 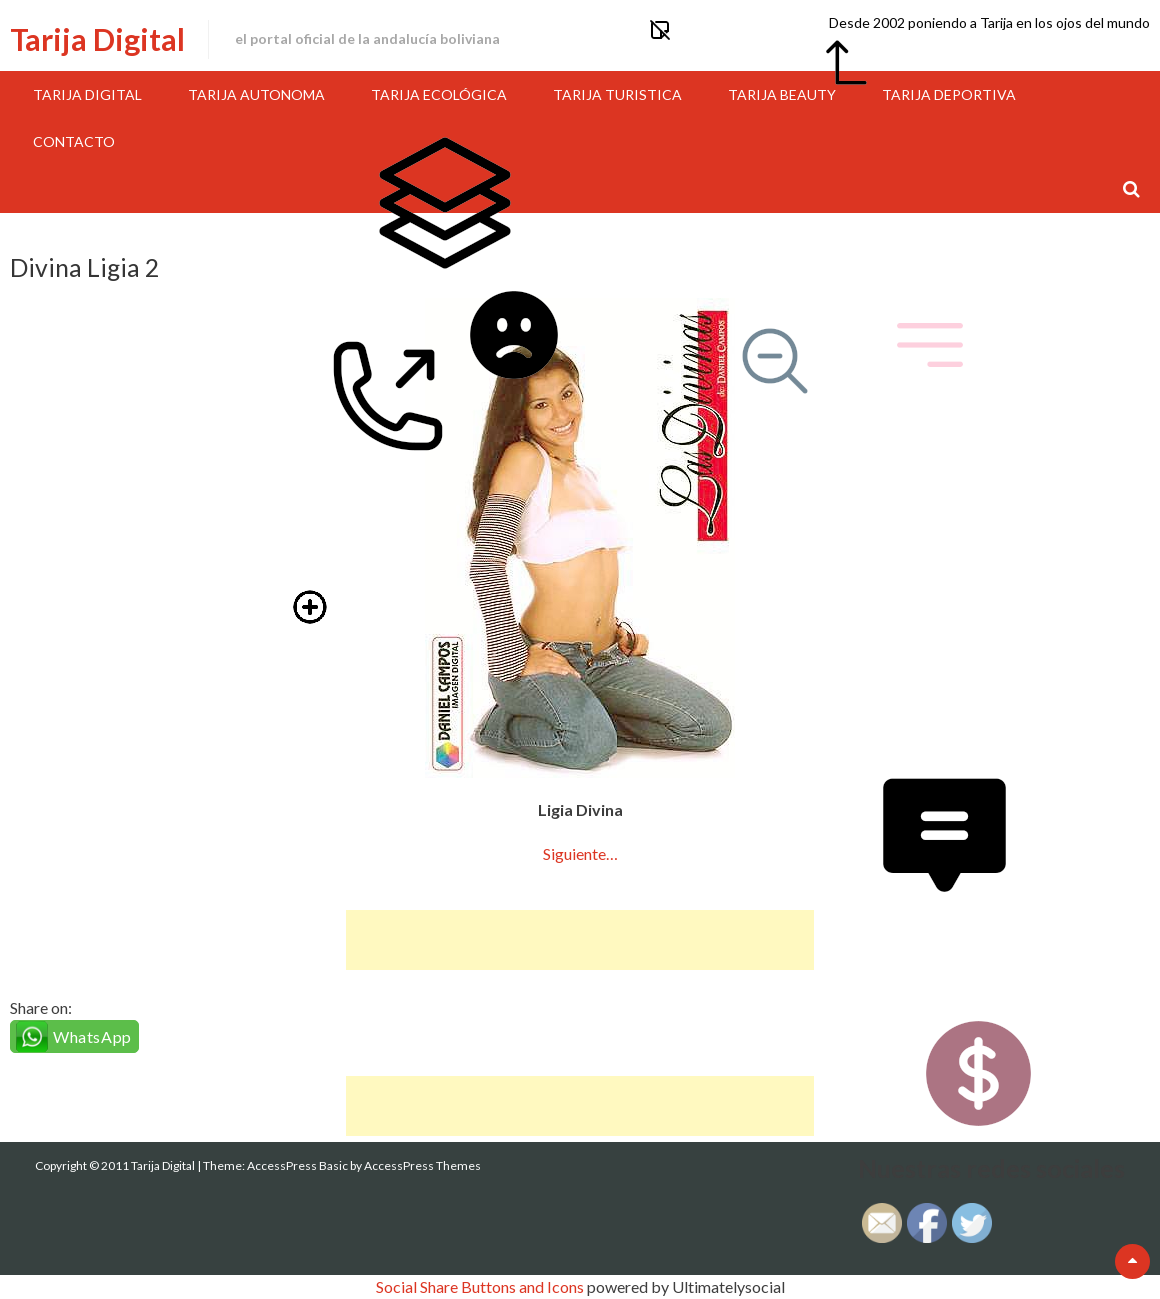 What do you see at coordinates (660, 30) in the screenshot?
I see `notes feature is disabled or unavailable` at bounding box center [660, 30].